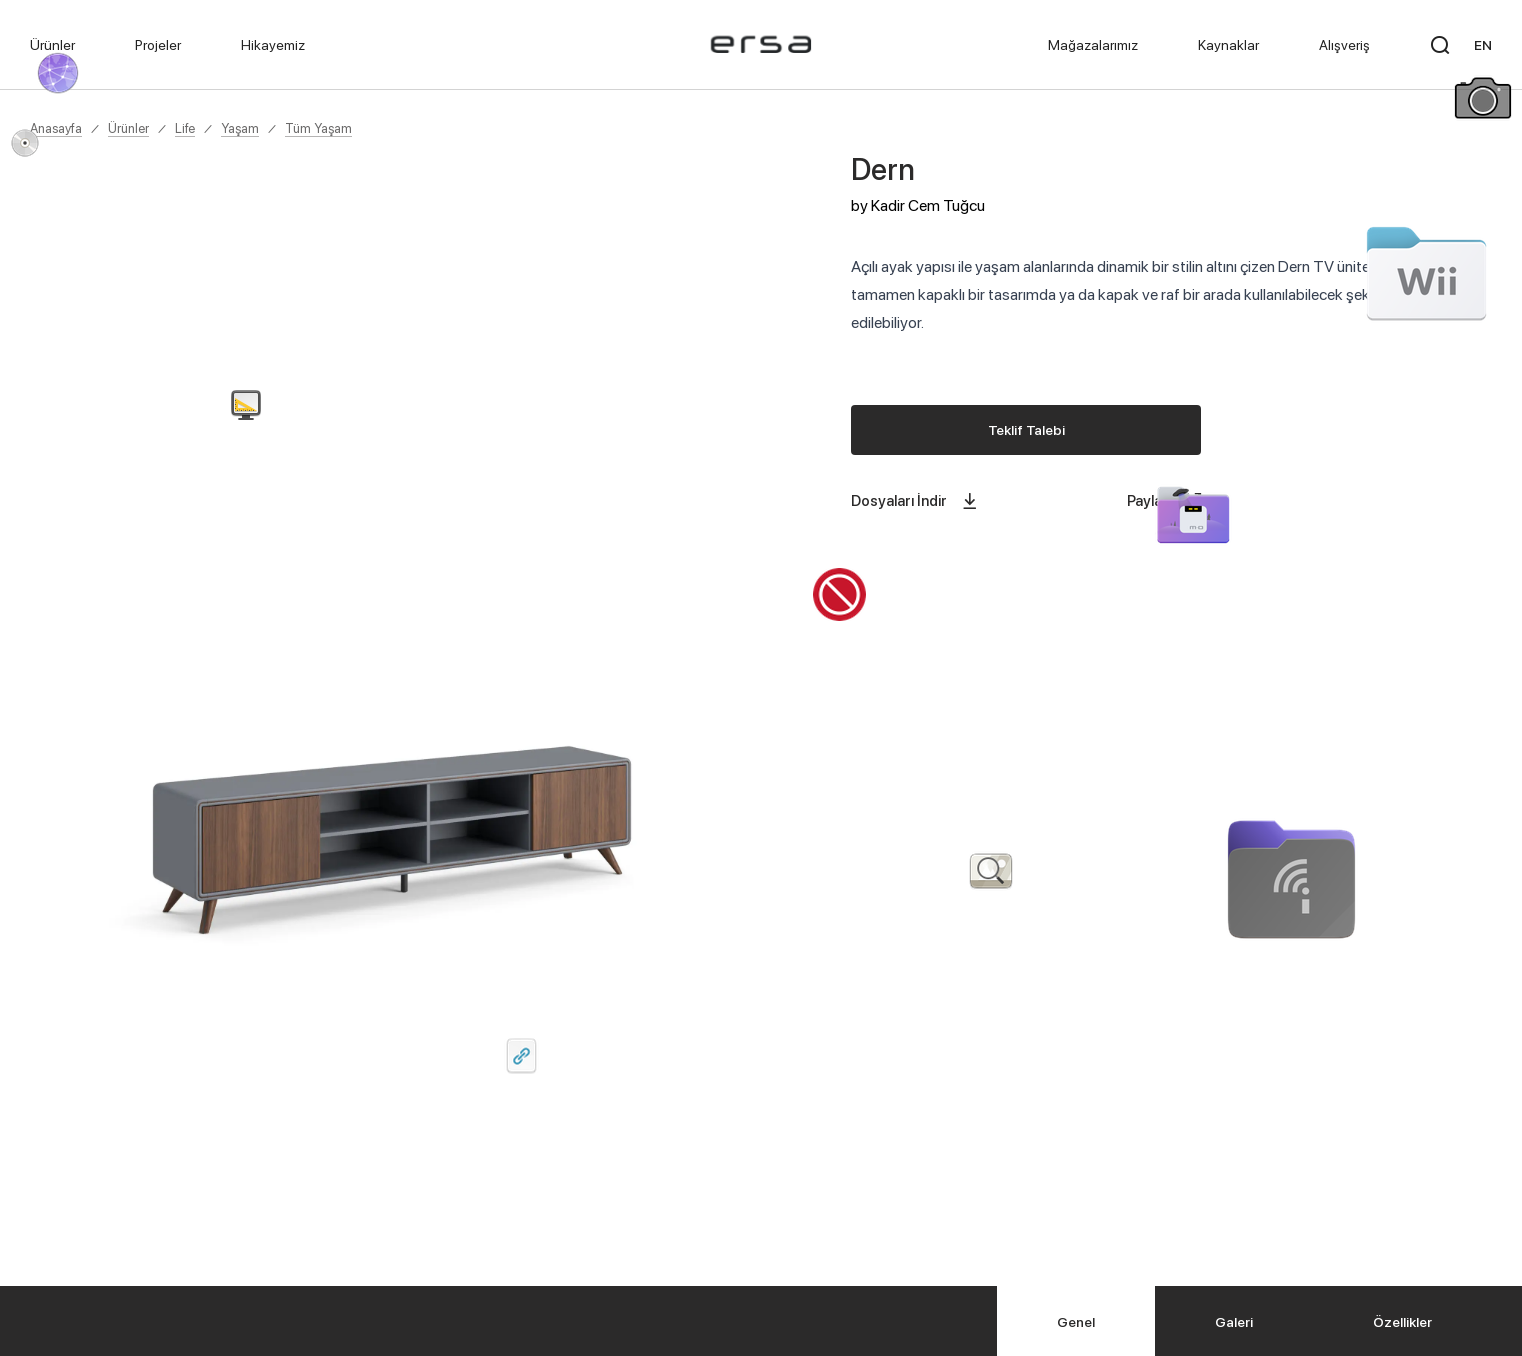 This screenshot has height=1356, width=1522. What do you see at coordinates (58, 73) in the screenshot?
I see `access network and internet settings` at bounding box center [58, 73].